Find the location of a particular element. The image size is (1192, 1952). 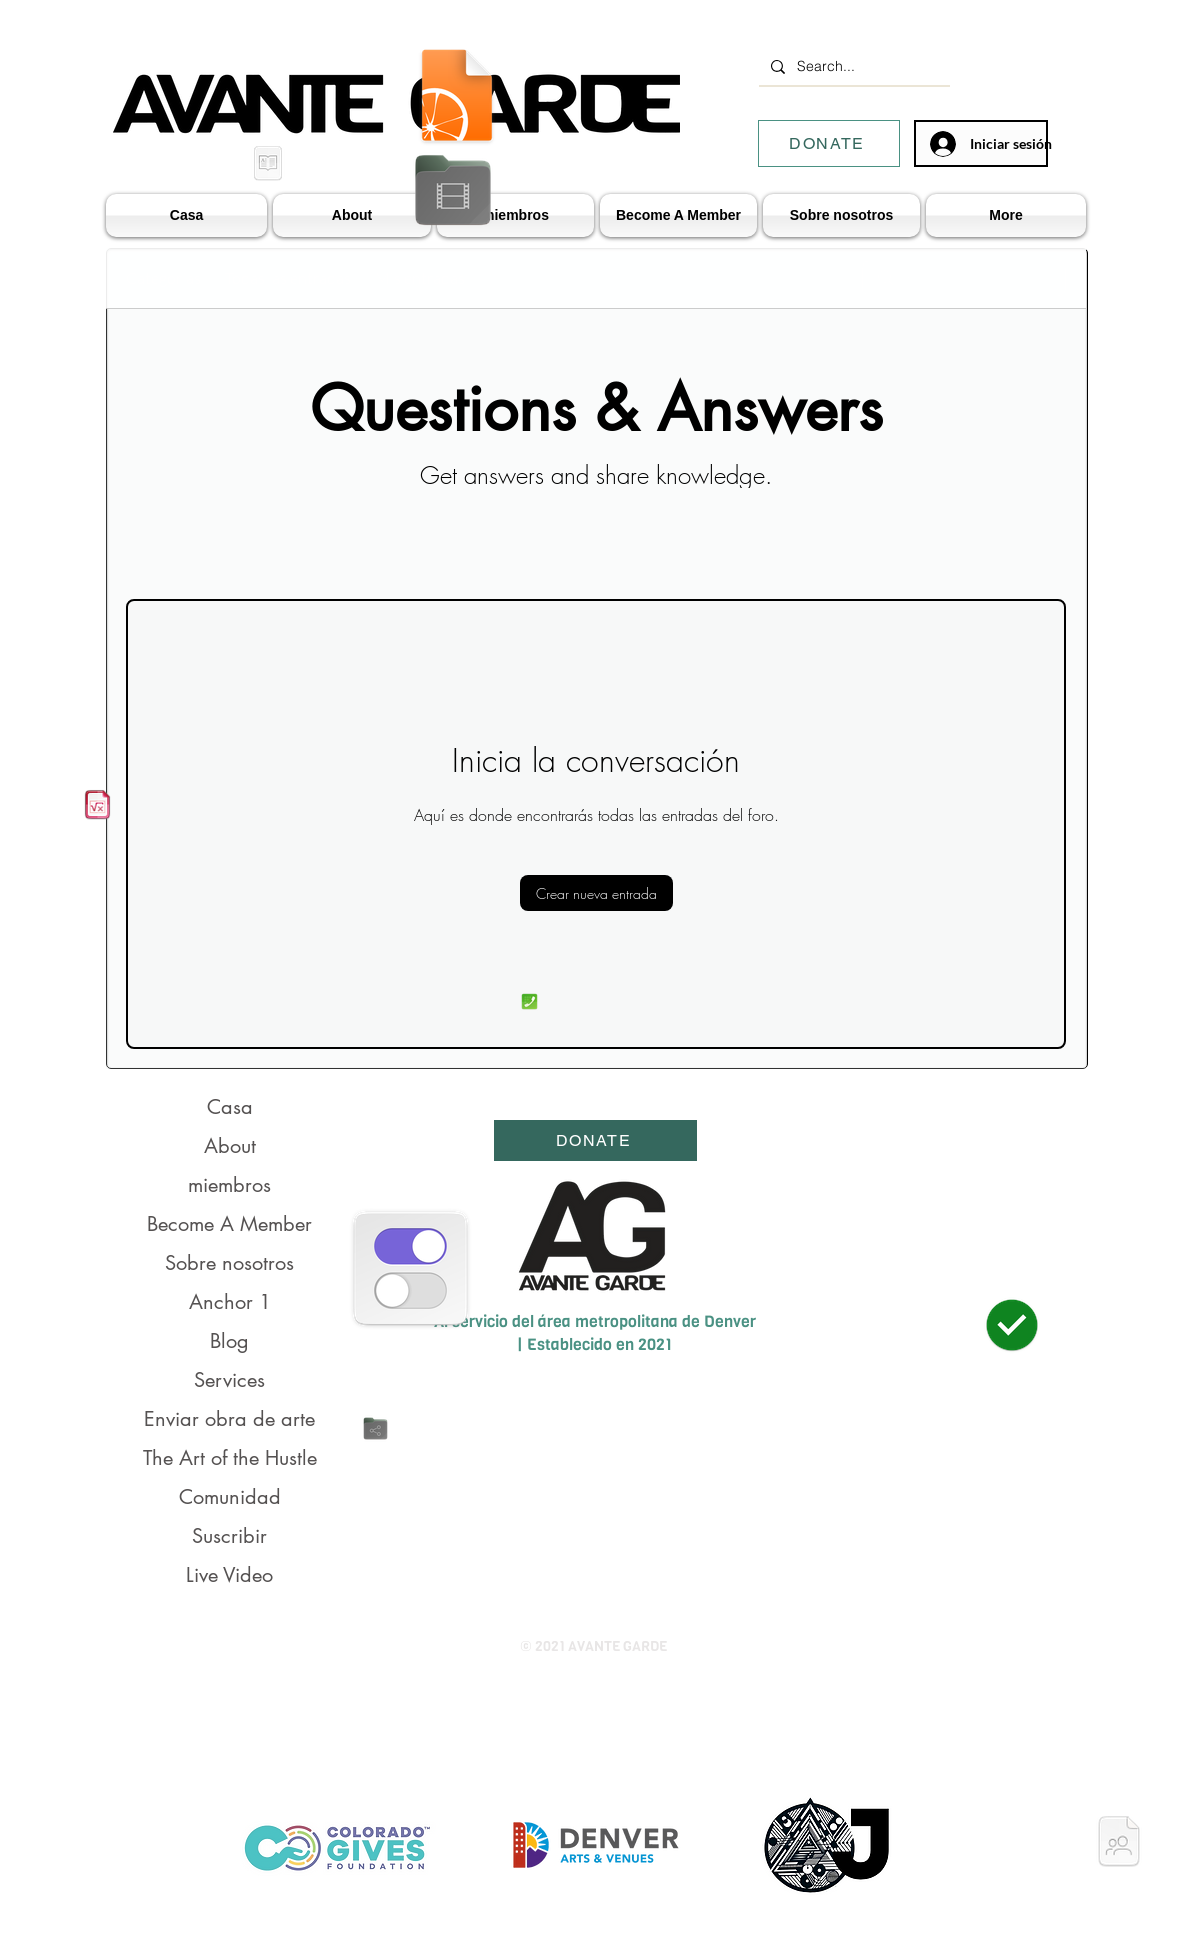

indicates an authors or contributors file is located at coordinates (1119, 1841).